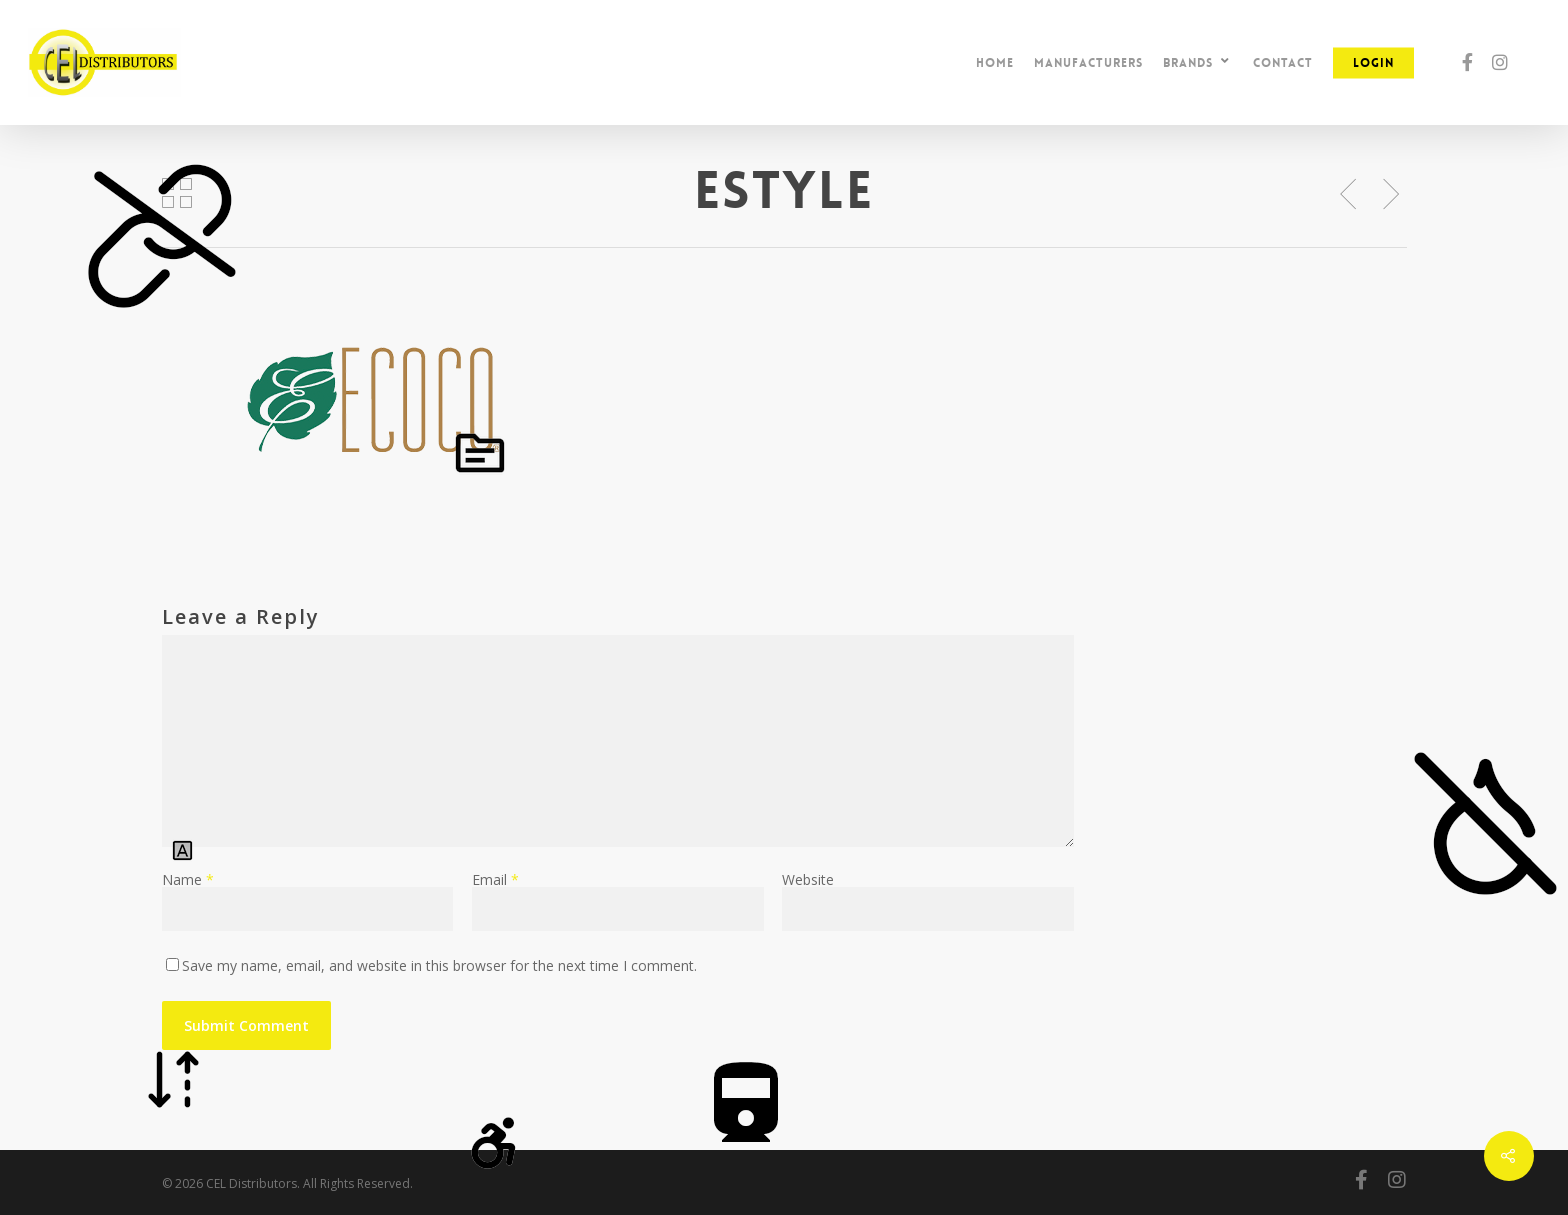 The width and height of the screenshot is (1568, 1215). I want to click on transfer data downward, so click(173, 1079).